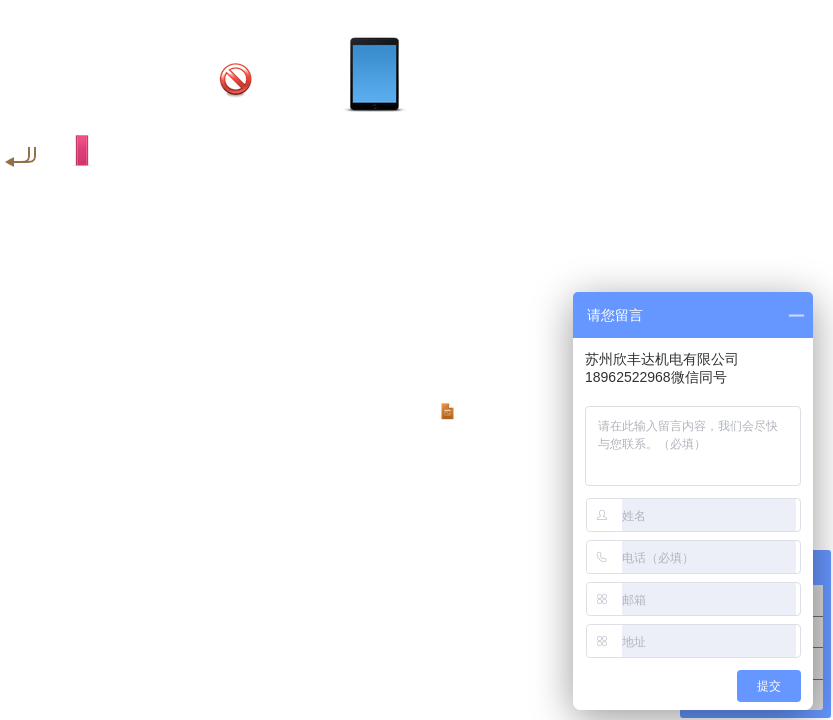 This screenshot has width=833, height=720. What do you see at coordinates (20, 155) in the screenshot?
I see `reply to all recipients of an email` at bounding box center [20, 155].